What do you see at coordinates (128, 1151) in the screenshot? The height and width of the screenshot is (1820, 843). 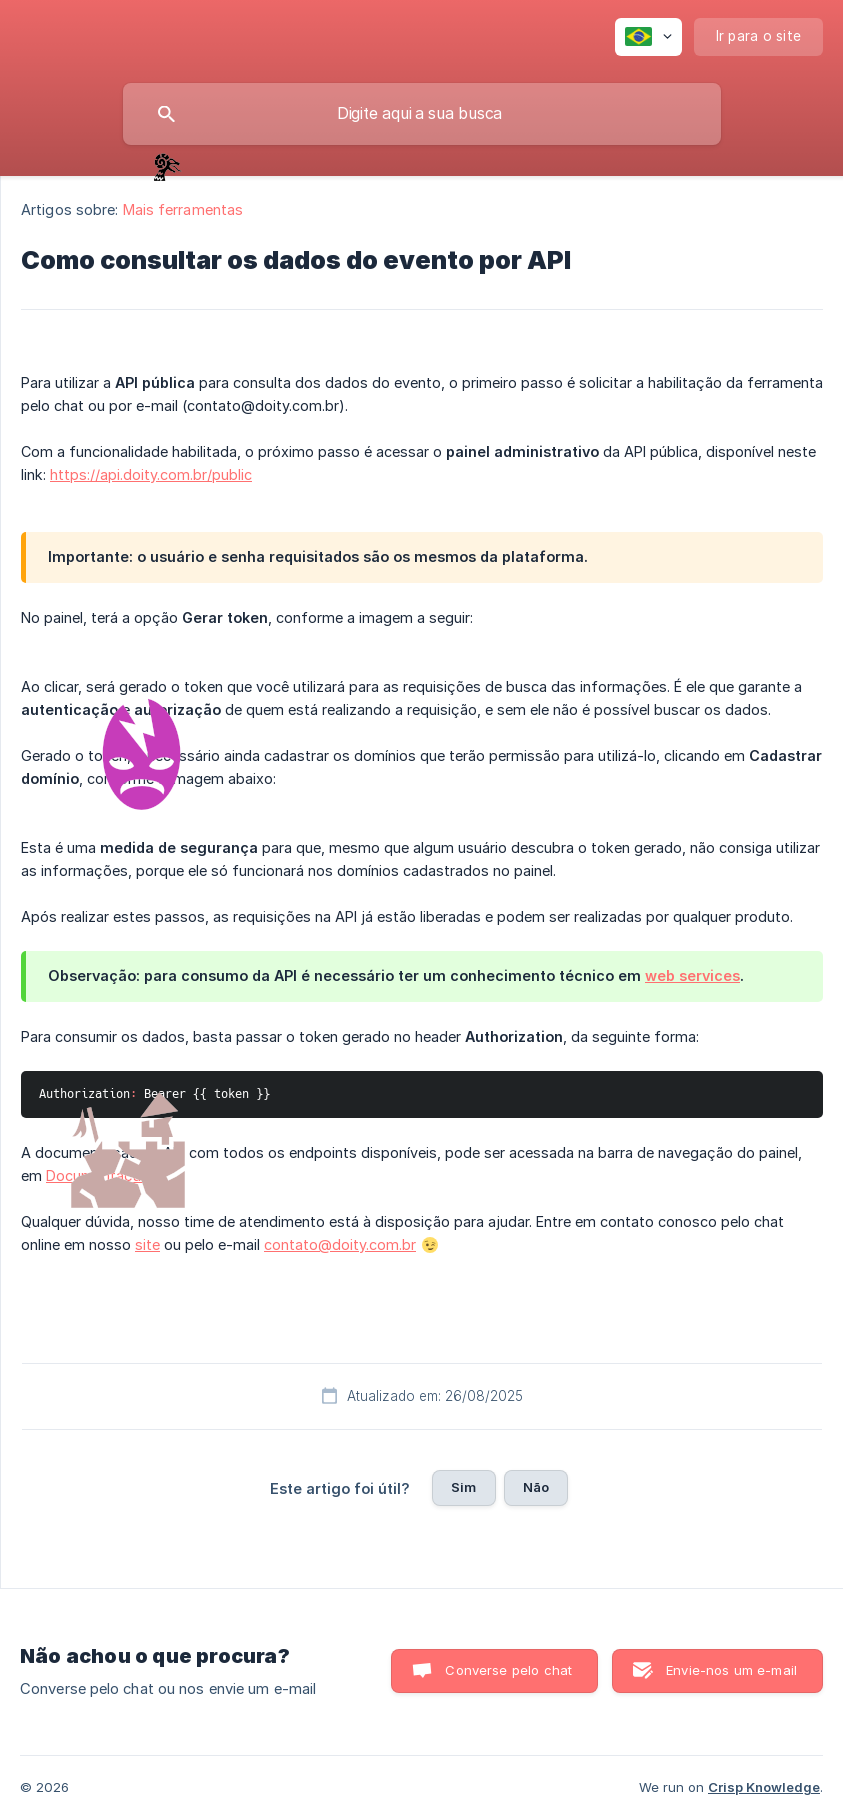 I see `indicates a destroyed or damaged structure in a game` at bounding box center [128, 1151].